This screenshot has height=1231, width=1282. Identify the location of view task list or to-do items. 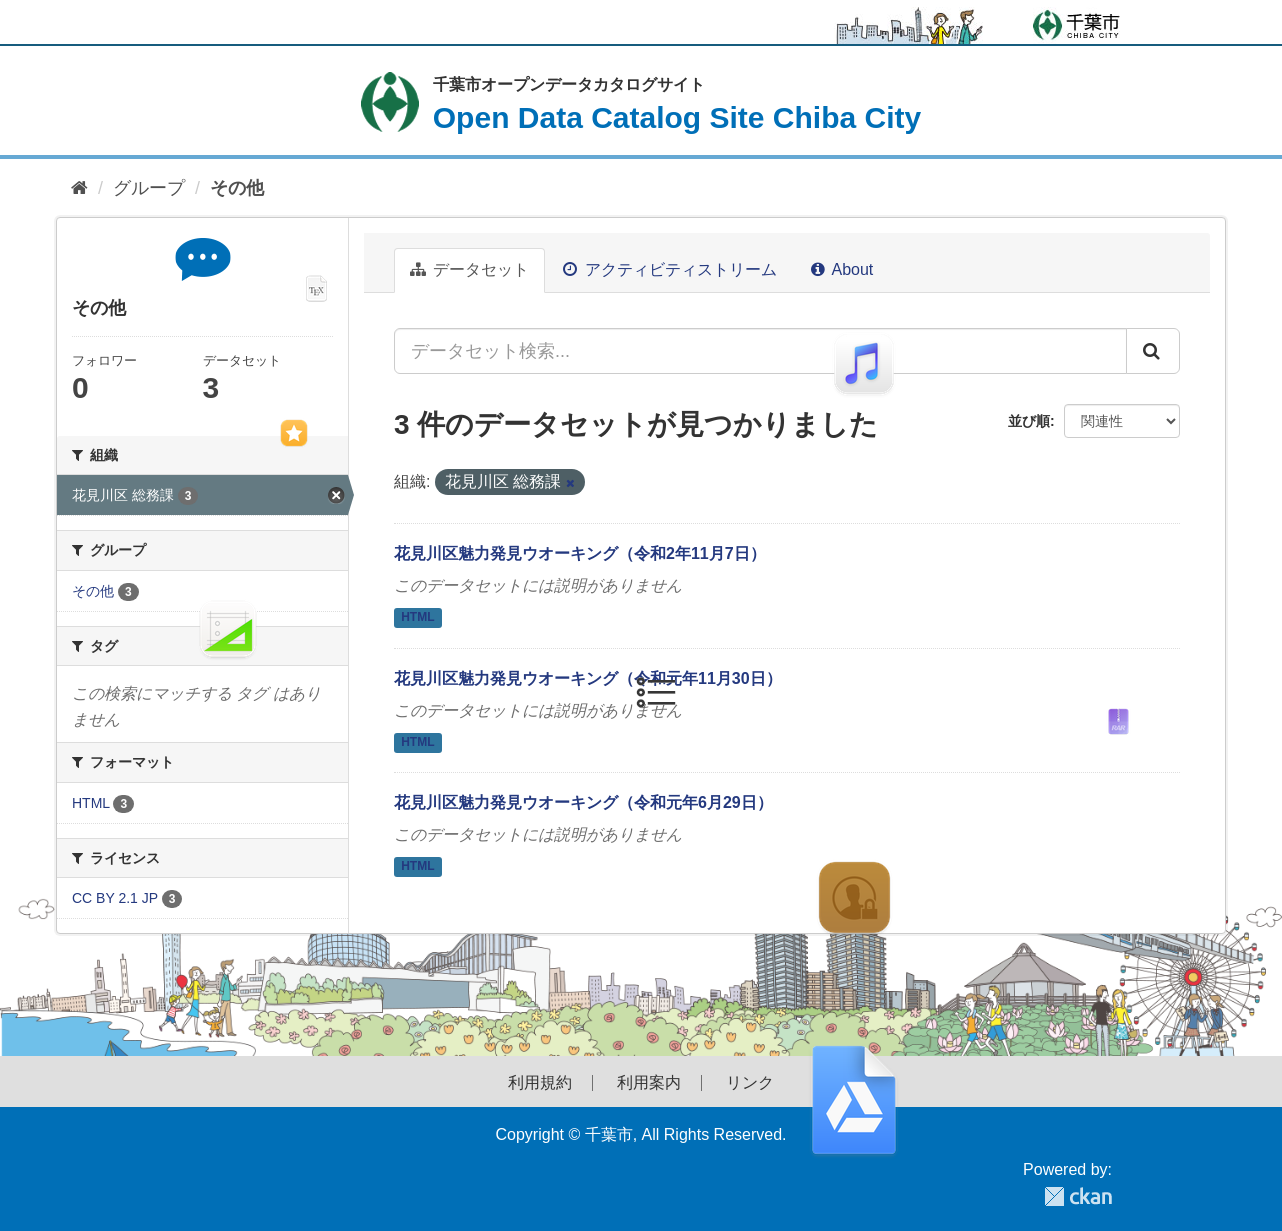
(656, 691).